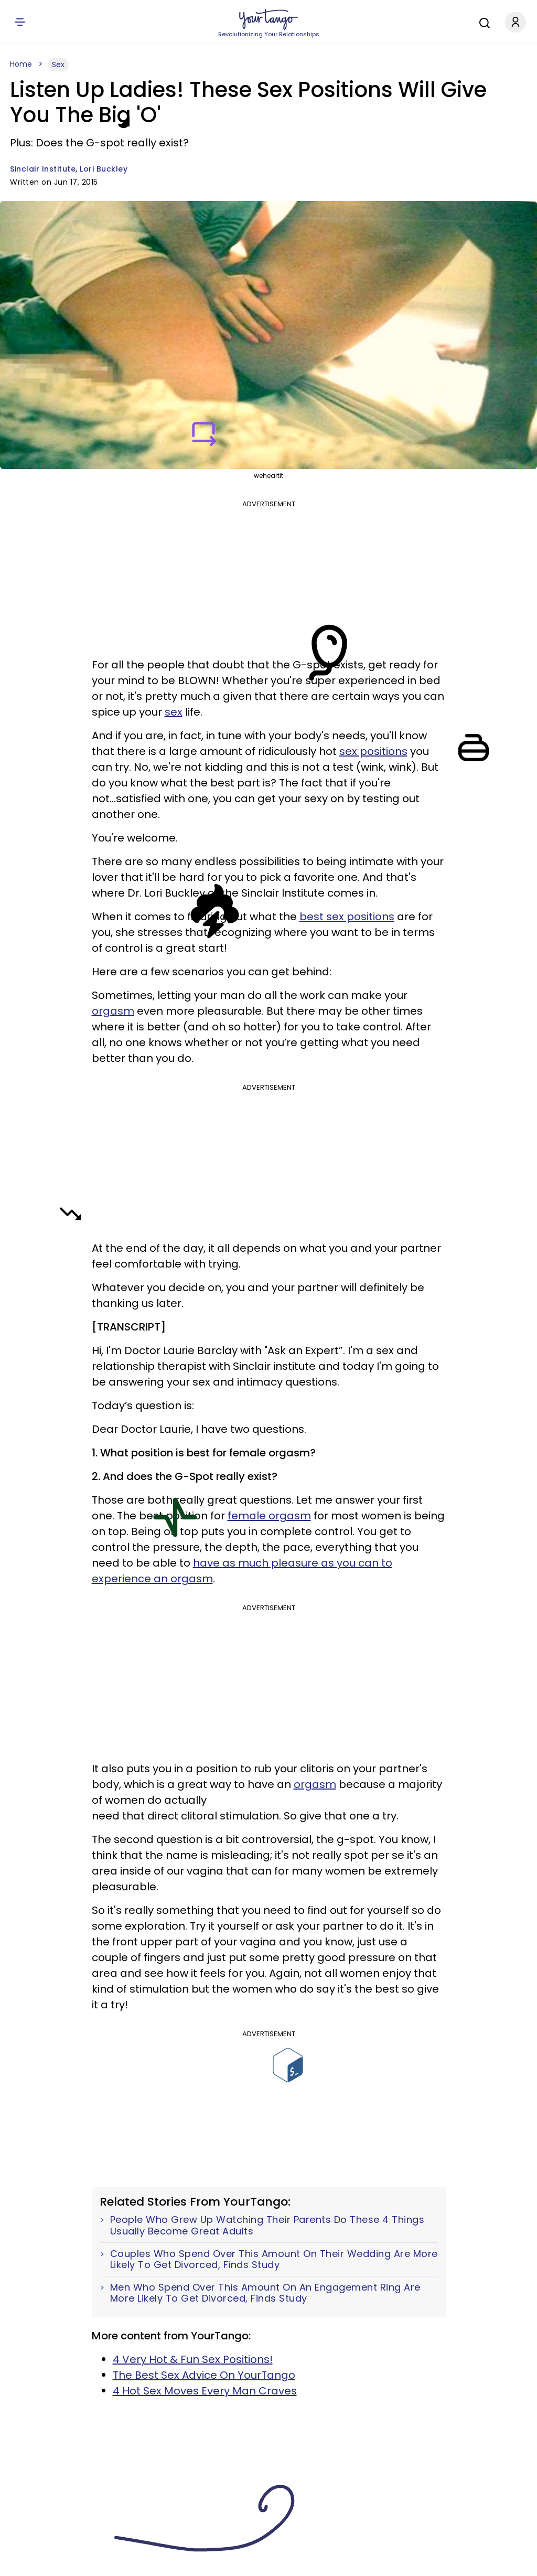 The image size is (537, 2576). Describe the element at coordinates (203, 433) in the screenshot. I see `auto-fit content to the right edge` at that location.